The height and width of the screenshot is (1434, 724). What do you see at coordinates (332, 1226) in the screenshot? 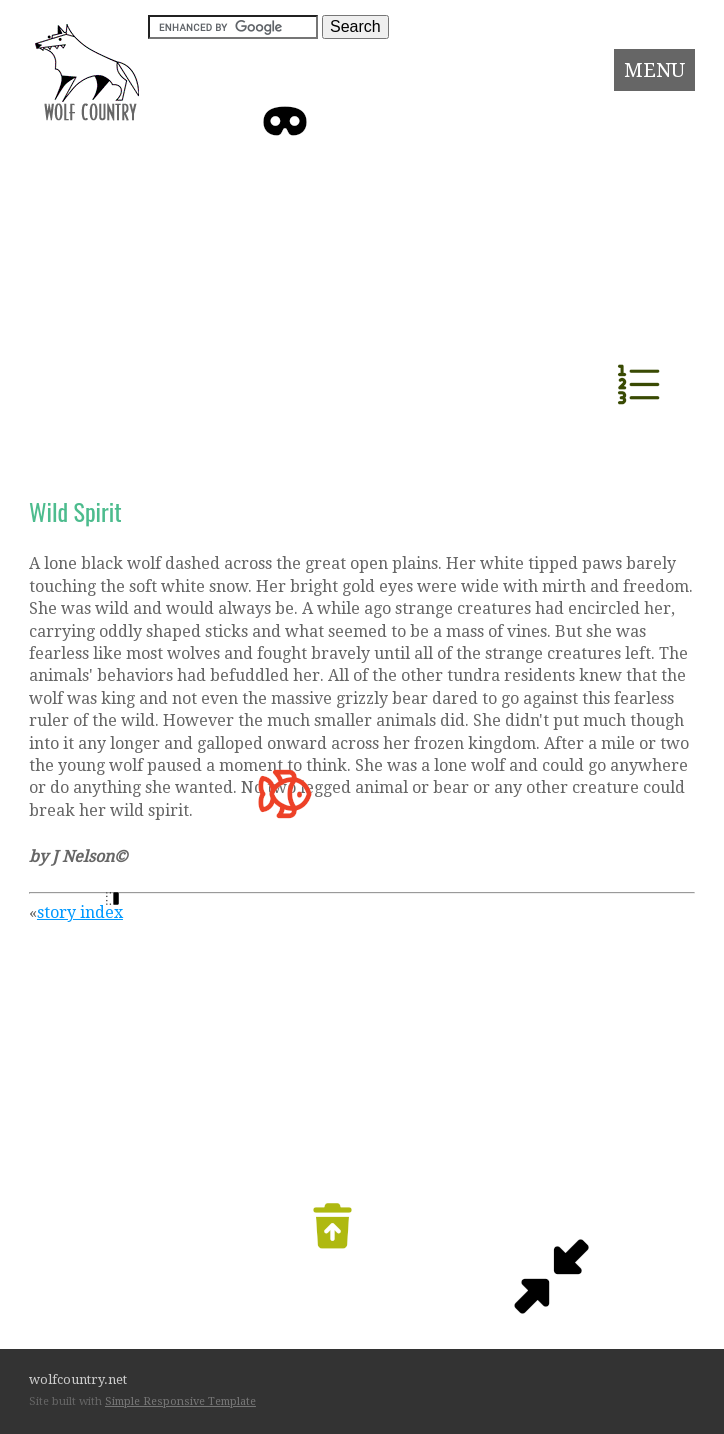
I see `restore a deleted item from trash` at bounding box center [332, 1226].